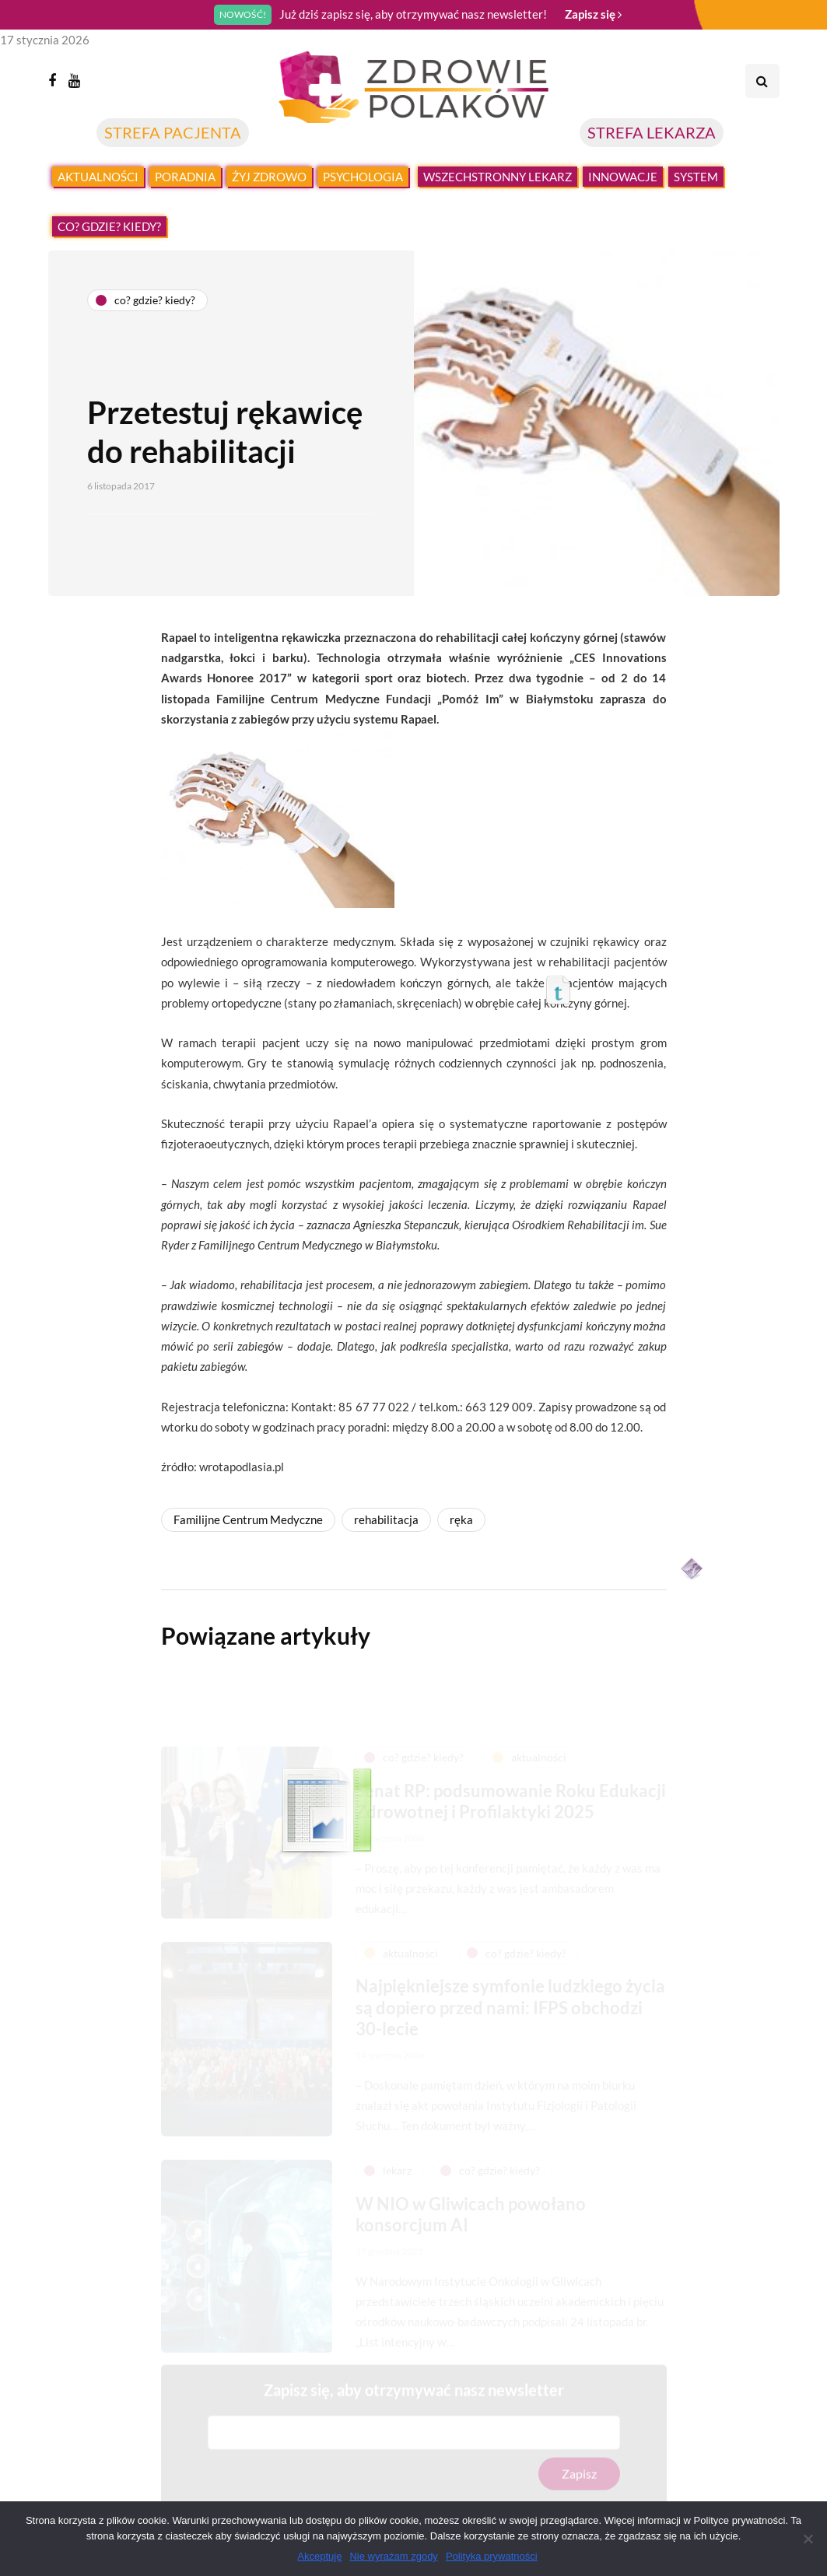 This screenshot has width=827, height=2576. I want to click on spreadsheet template file type, so click(325, 1810).